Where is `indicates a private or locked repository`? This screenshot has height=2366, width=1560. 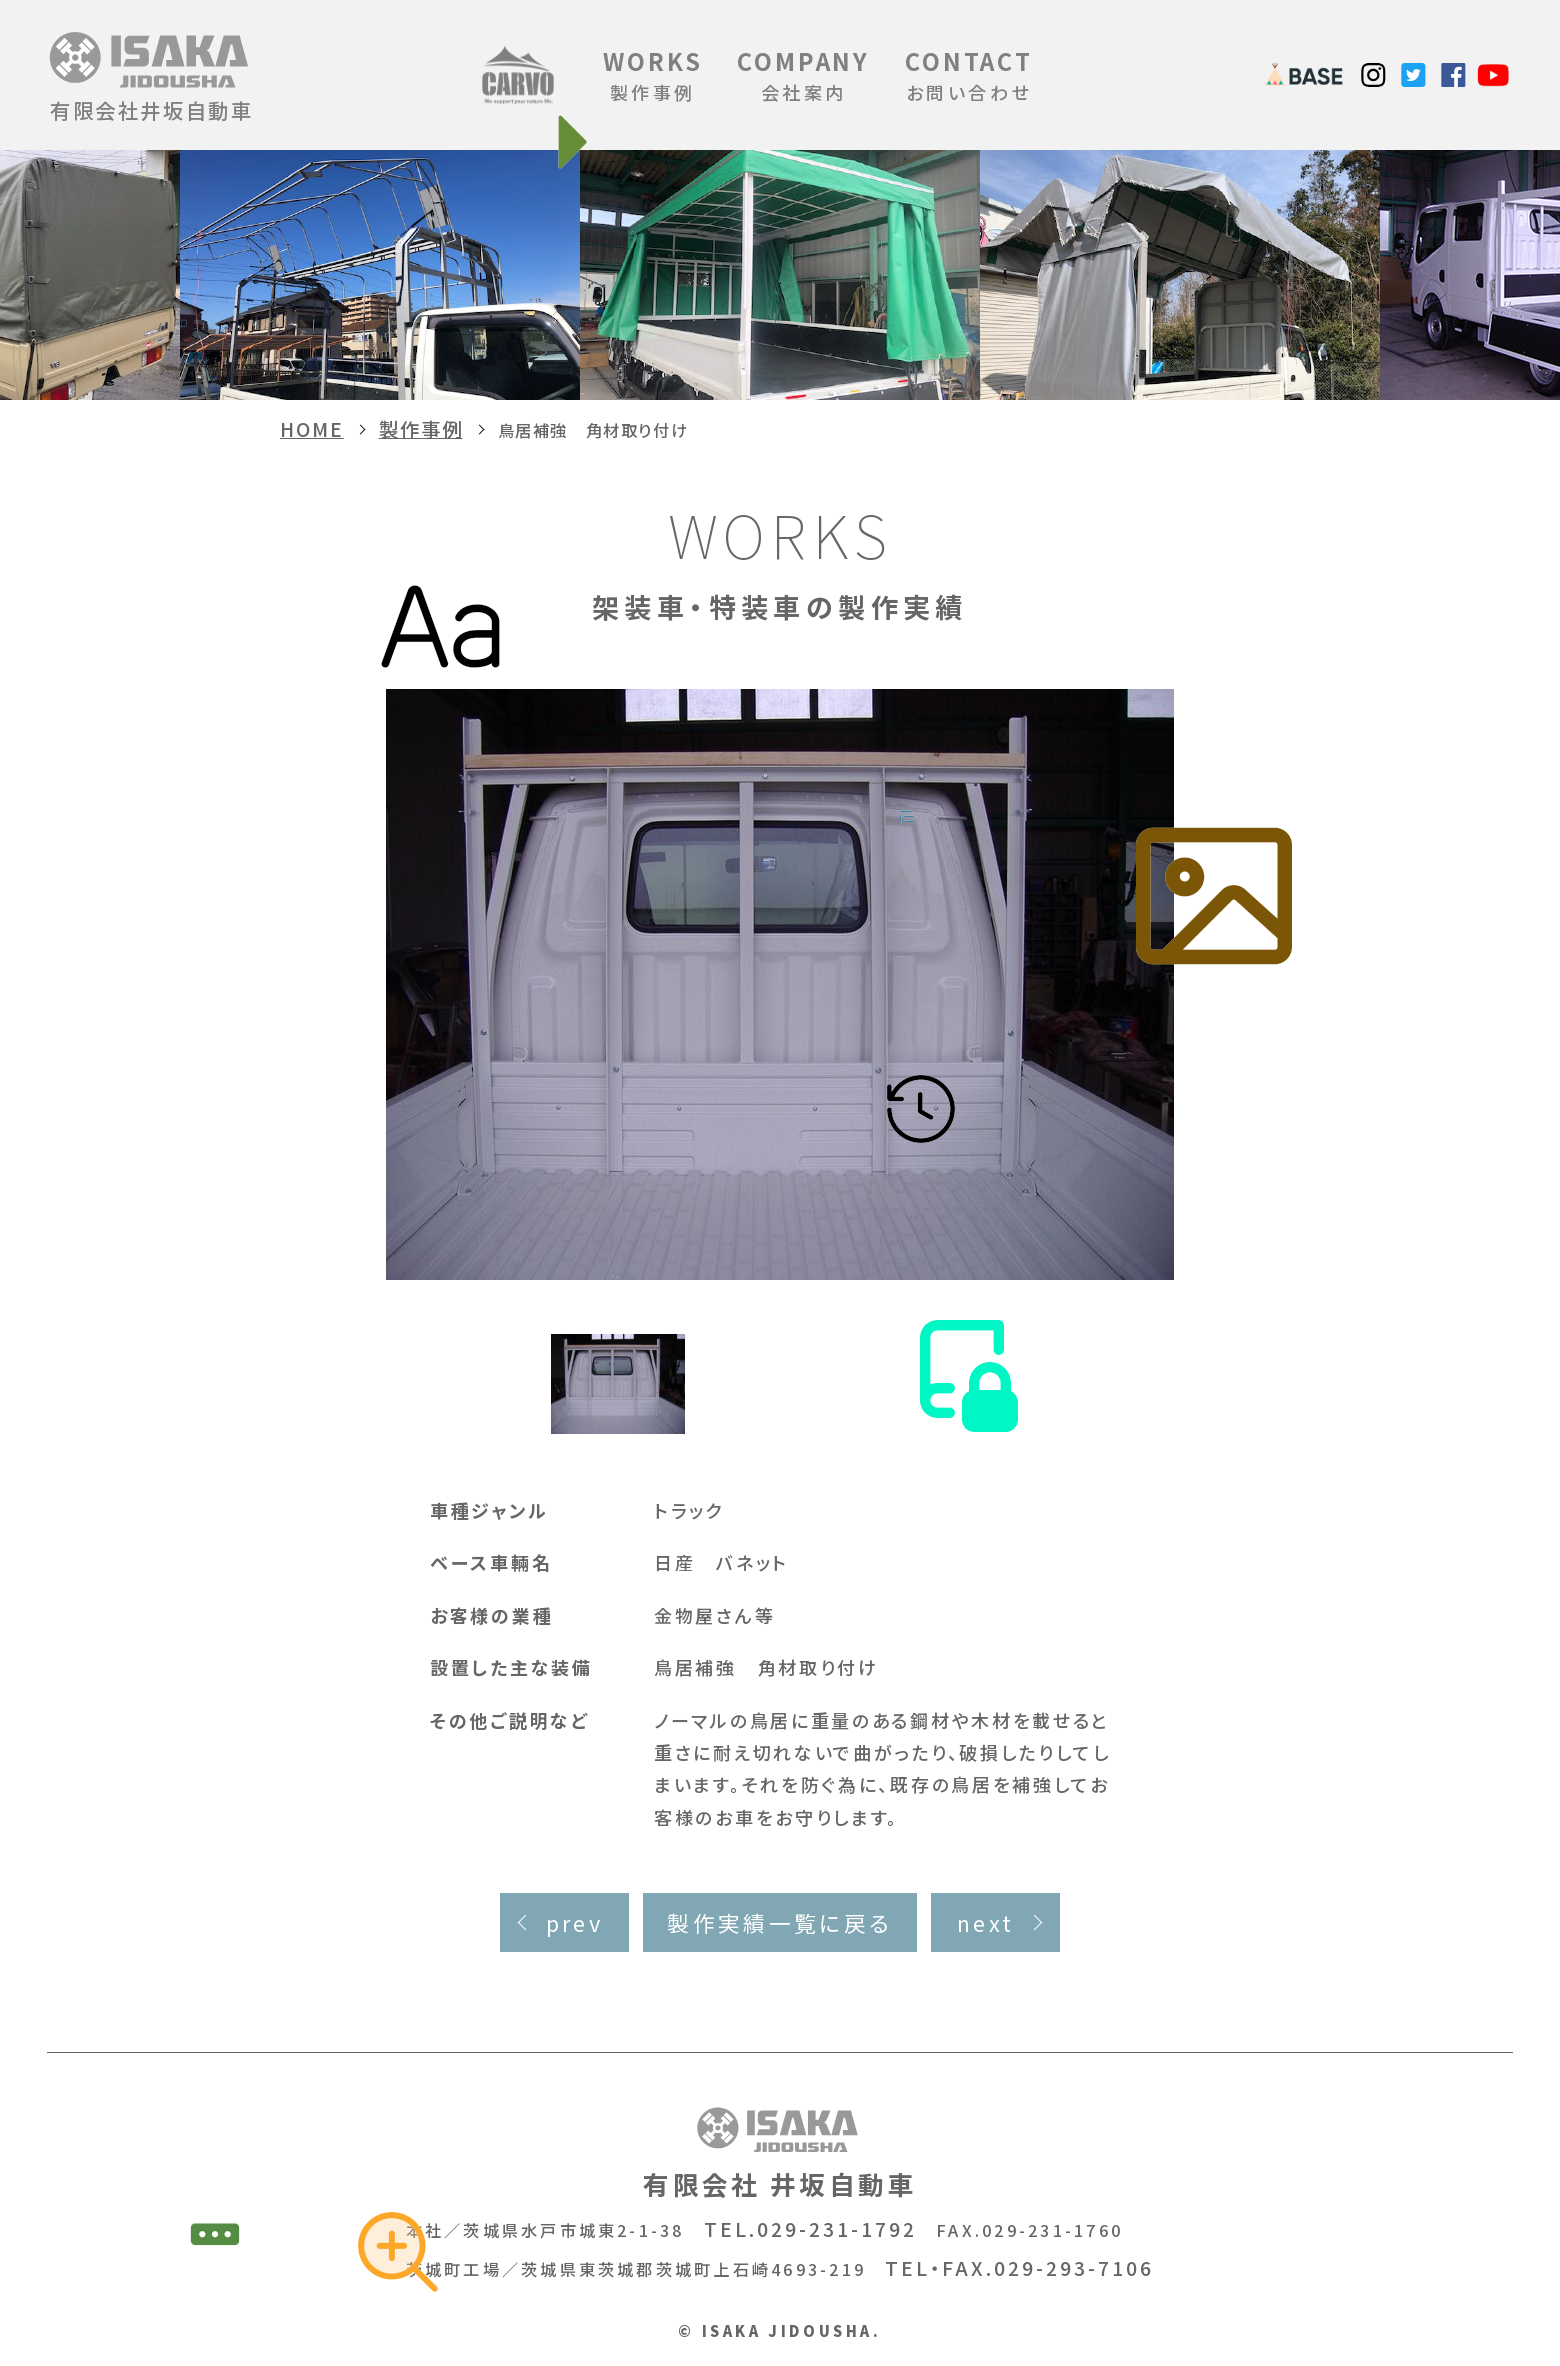
indicates a private or locked repository is located at coordinates (962, 1376).